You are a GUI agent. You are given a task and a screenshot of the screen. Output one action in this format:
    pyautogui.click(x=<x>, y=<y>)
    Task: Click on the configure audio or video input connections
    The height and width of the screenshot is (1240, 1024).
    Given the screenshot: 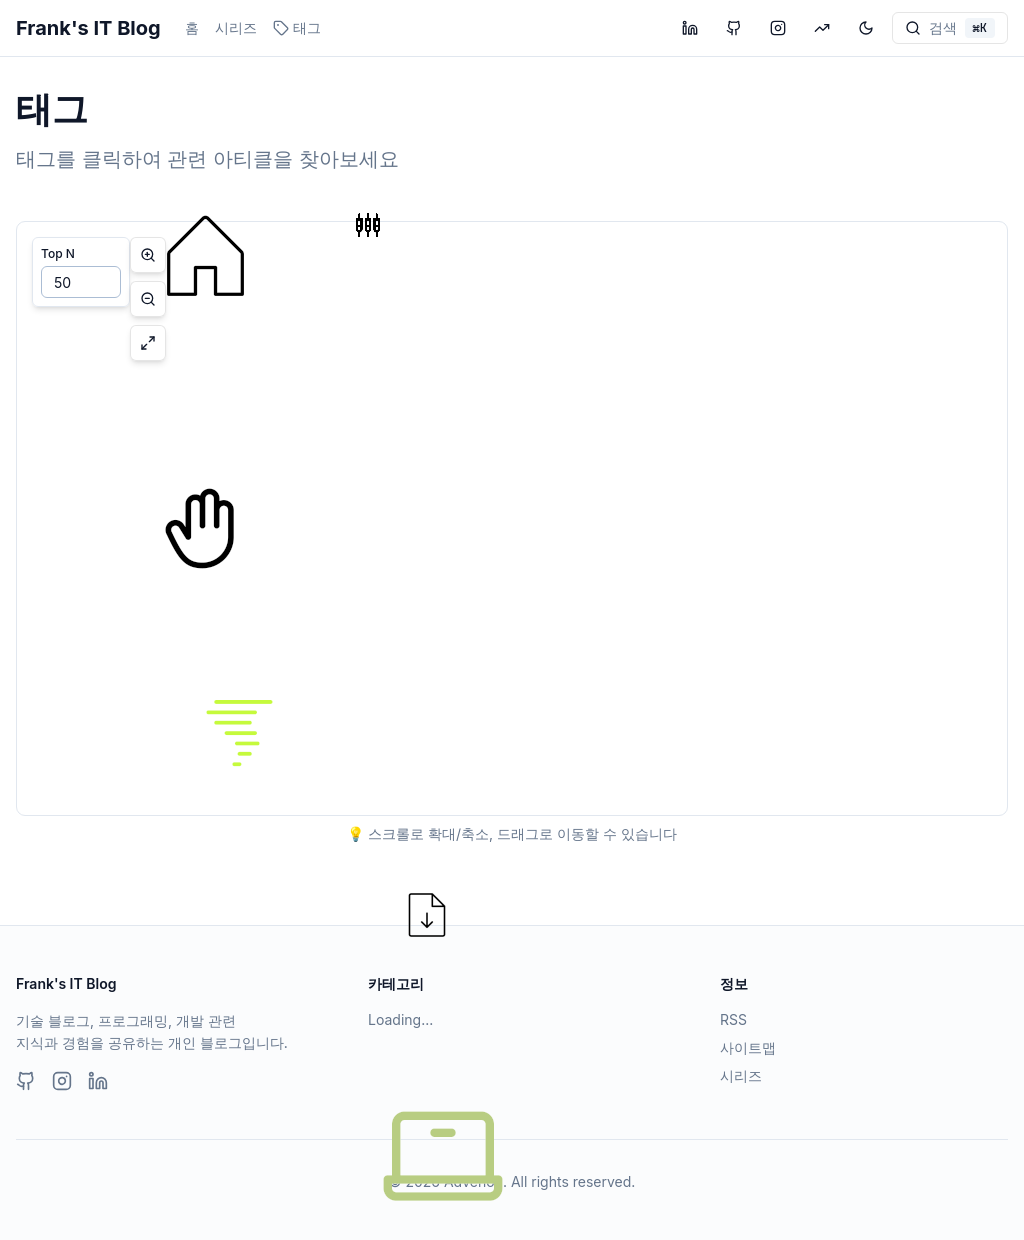 What is the action you would take?
    pyautogui.click(x=368, y=225)
    